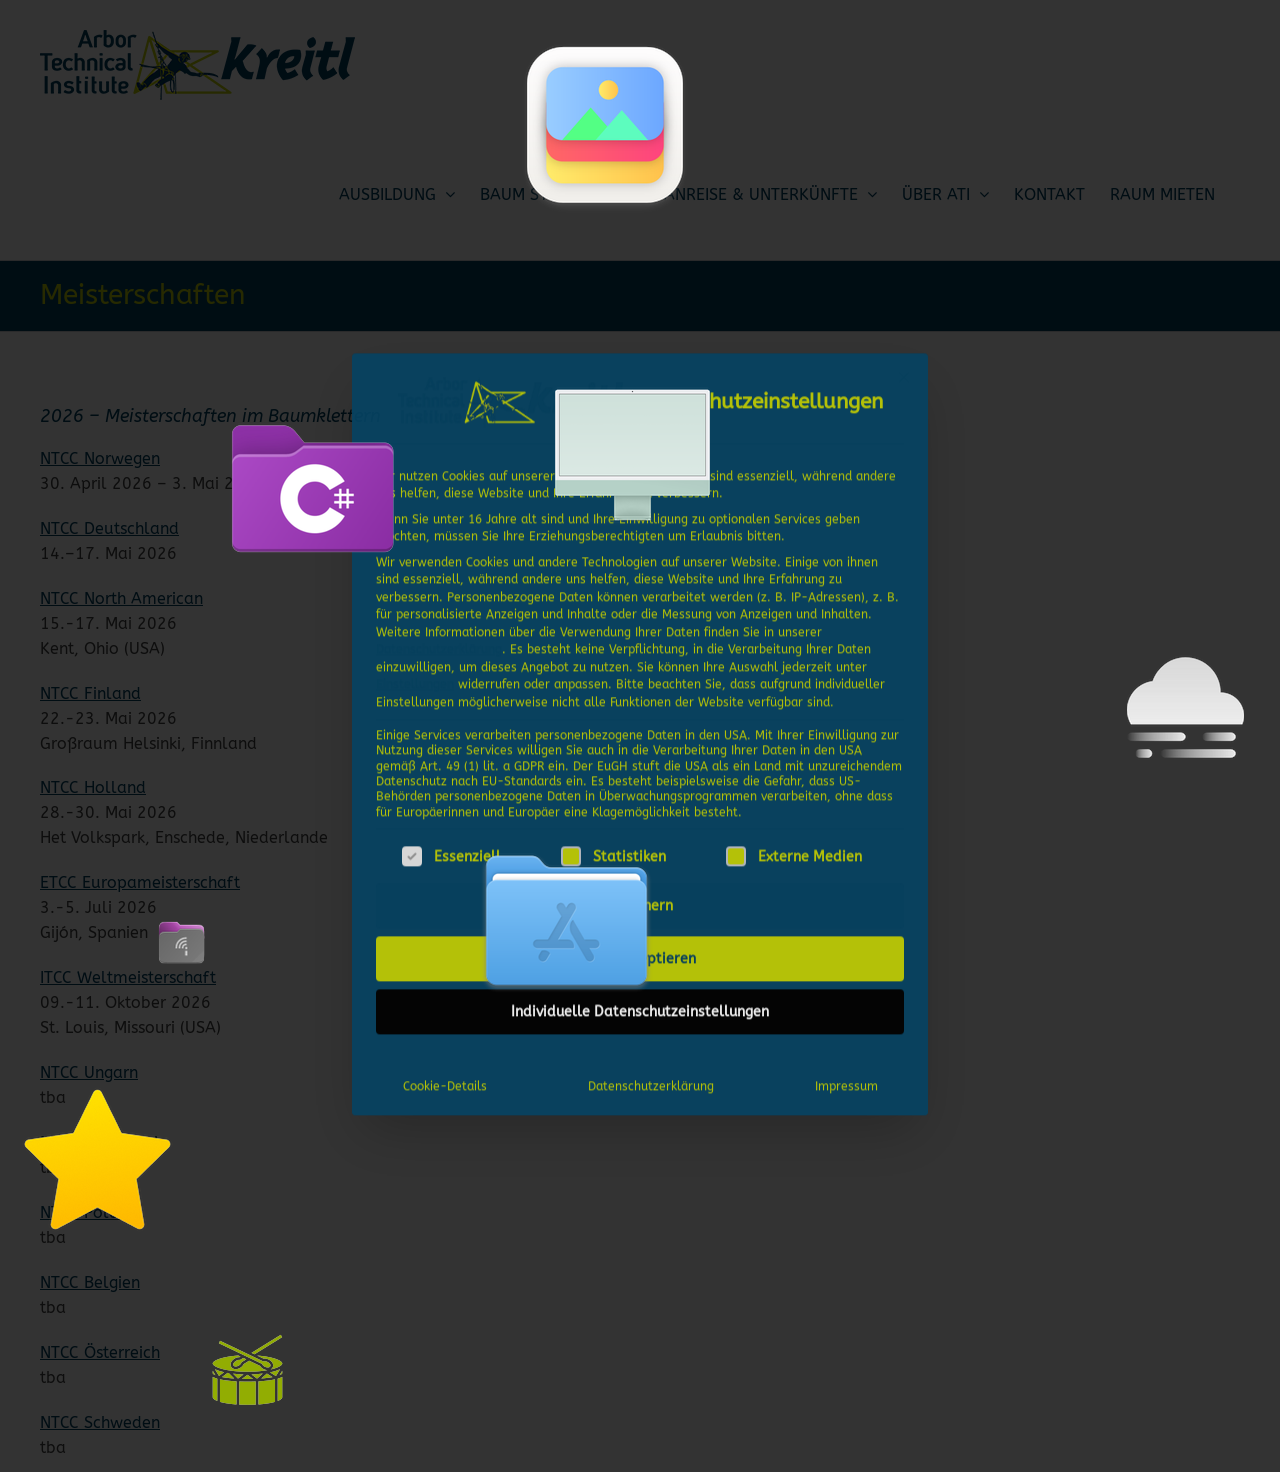 Image resolution: width=1280 pixels, height=1472 pixels. What do you see at coordinates (97, 1159) in the screenshot?
I see `mark item as favorite` at bounding box center [97, 1159].